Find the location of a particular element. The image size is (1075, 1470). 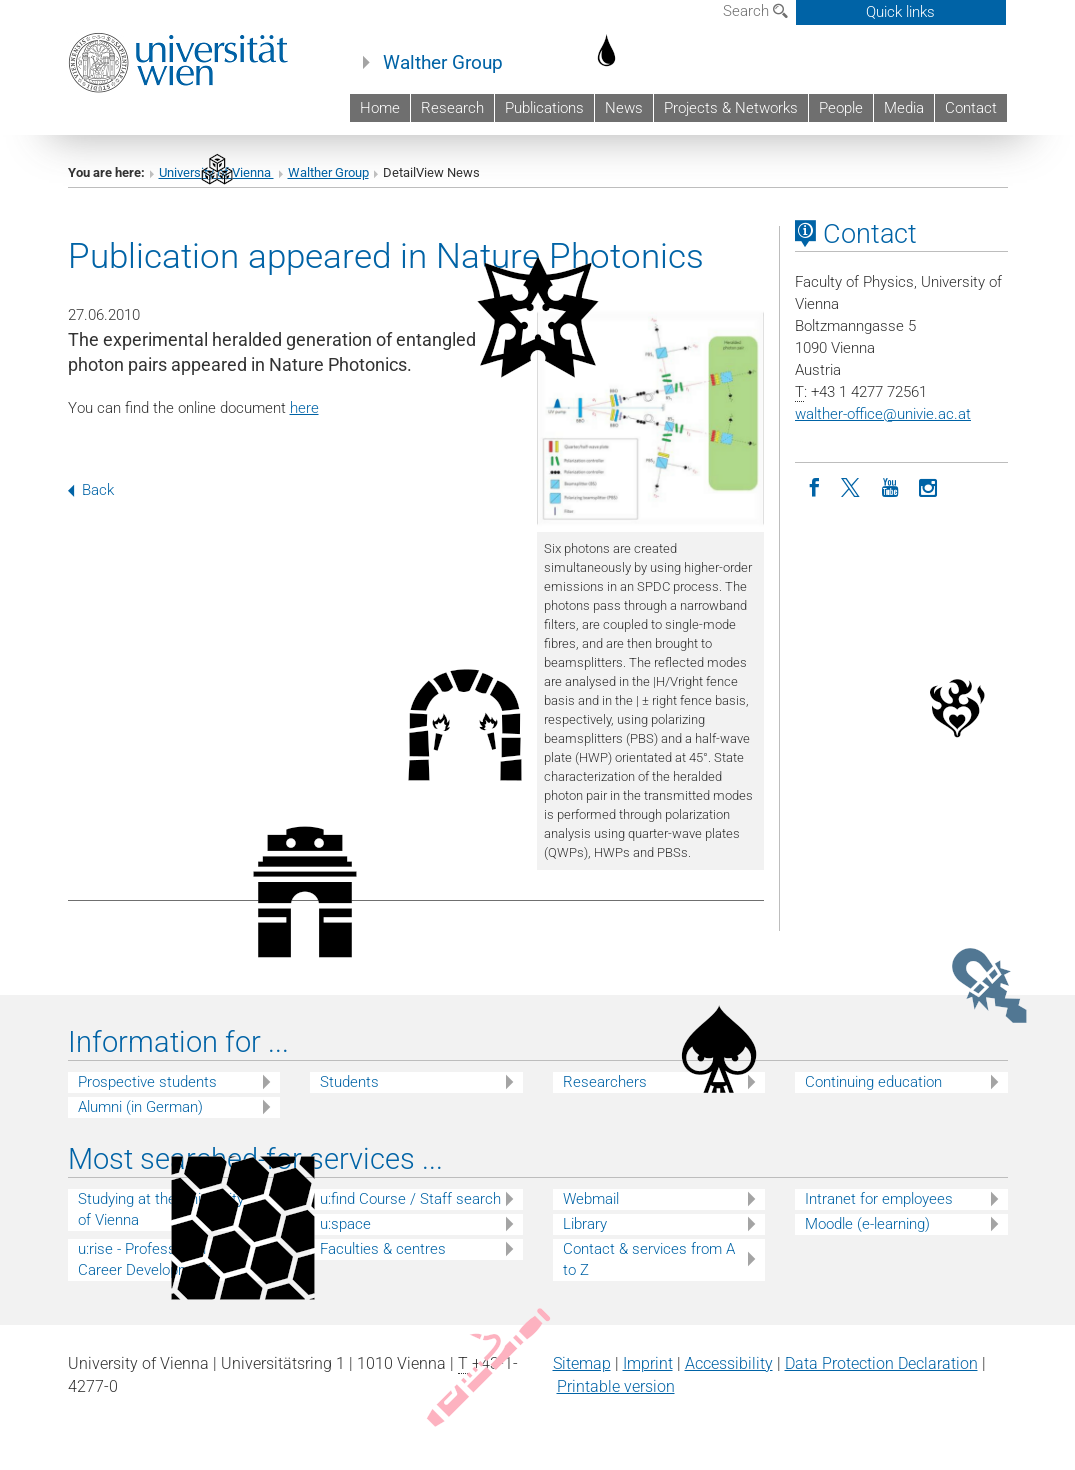

select bassoon instrument is located at coordinates (488, 1367).